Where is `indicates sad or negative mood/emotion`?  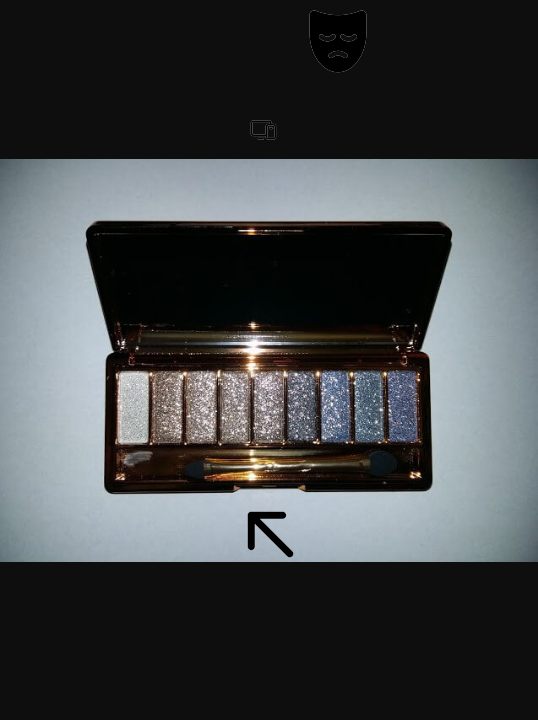
indicates sad or negative mood/emotion is located at coordinates (338, 39).